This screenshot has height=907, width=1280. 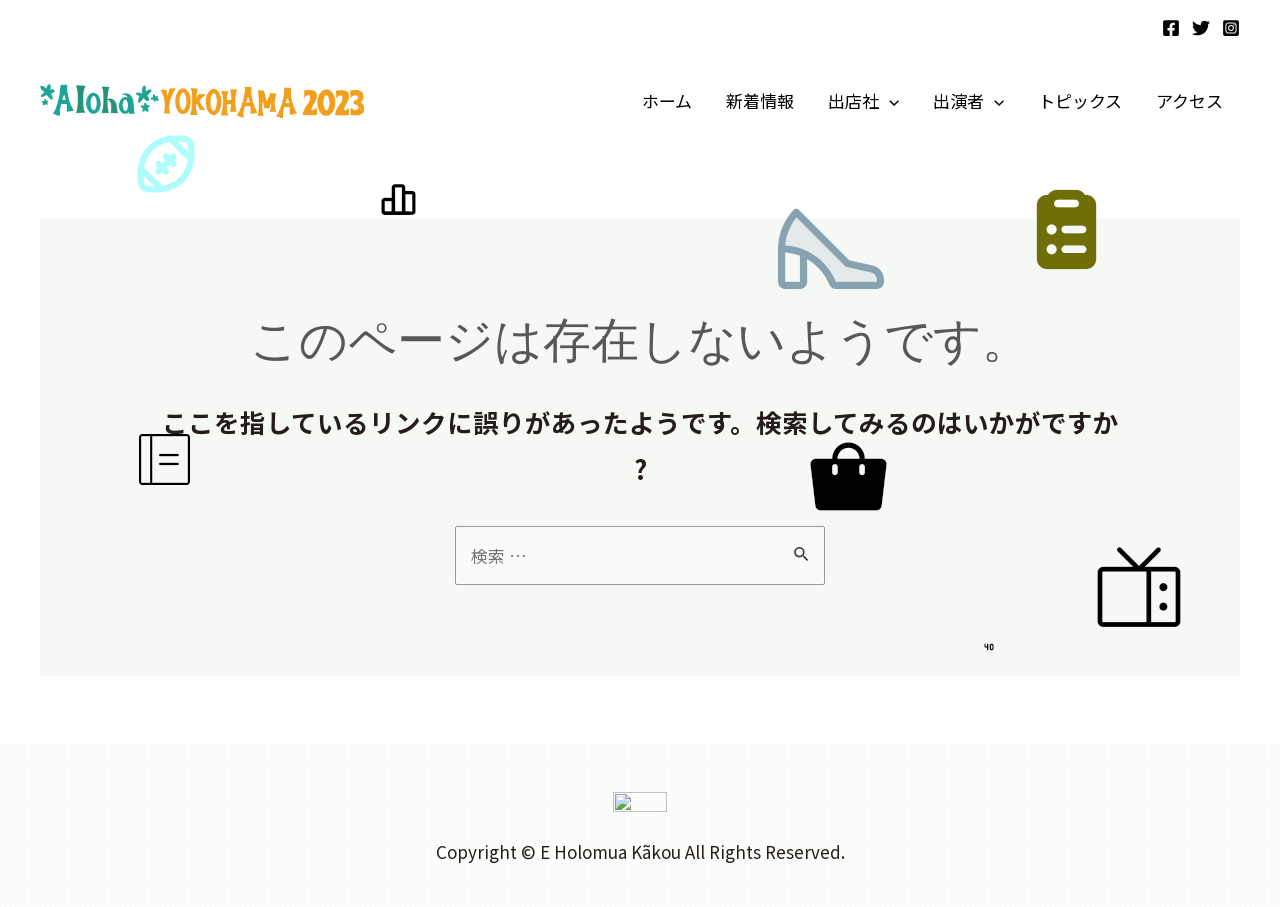 What do you see at coordinates (1139, 592) in the screenshot?
I see `access TV or video streaming features` at bounding box center [1139, 592].